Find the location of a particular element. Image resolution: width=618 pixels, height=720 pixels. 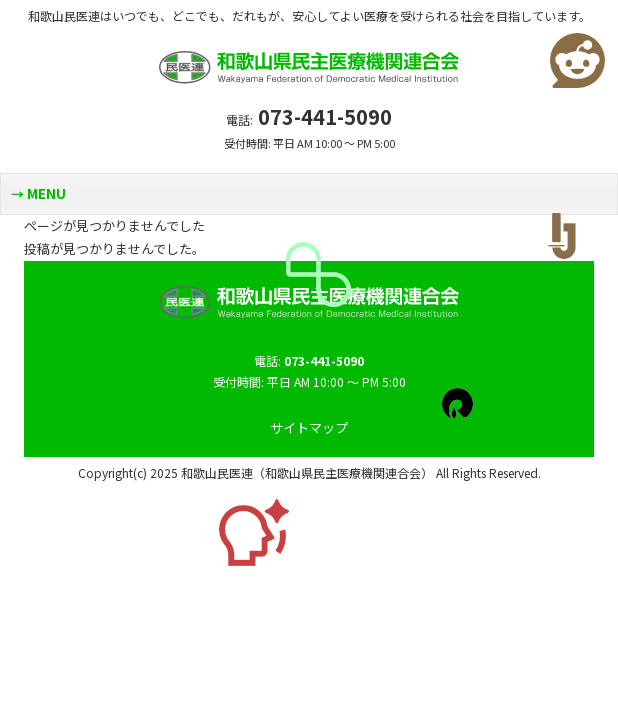

access speak ai voice assistant is located at coordinates (252, 535).